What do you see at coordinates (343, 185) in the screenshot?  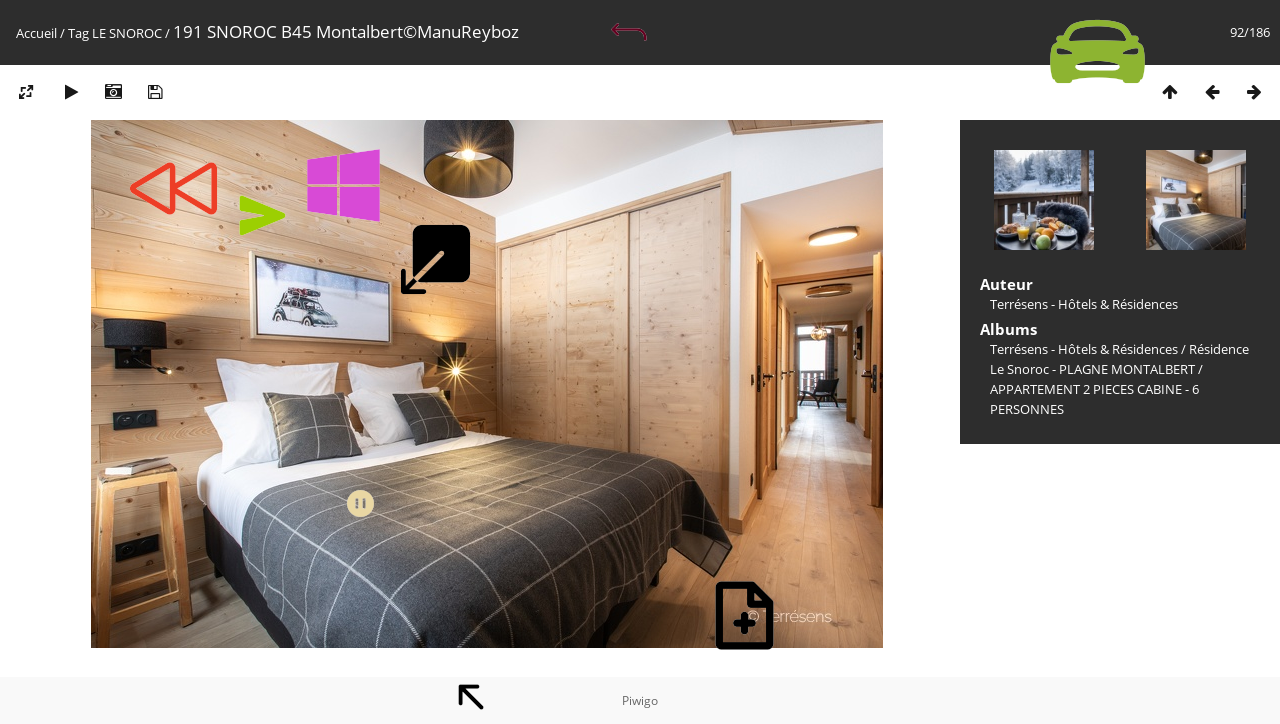 I see `open windows-specific settings or features` at bounding box center [343, 185].